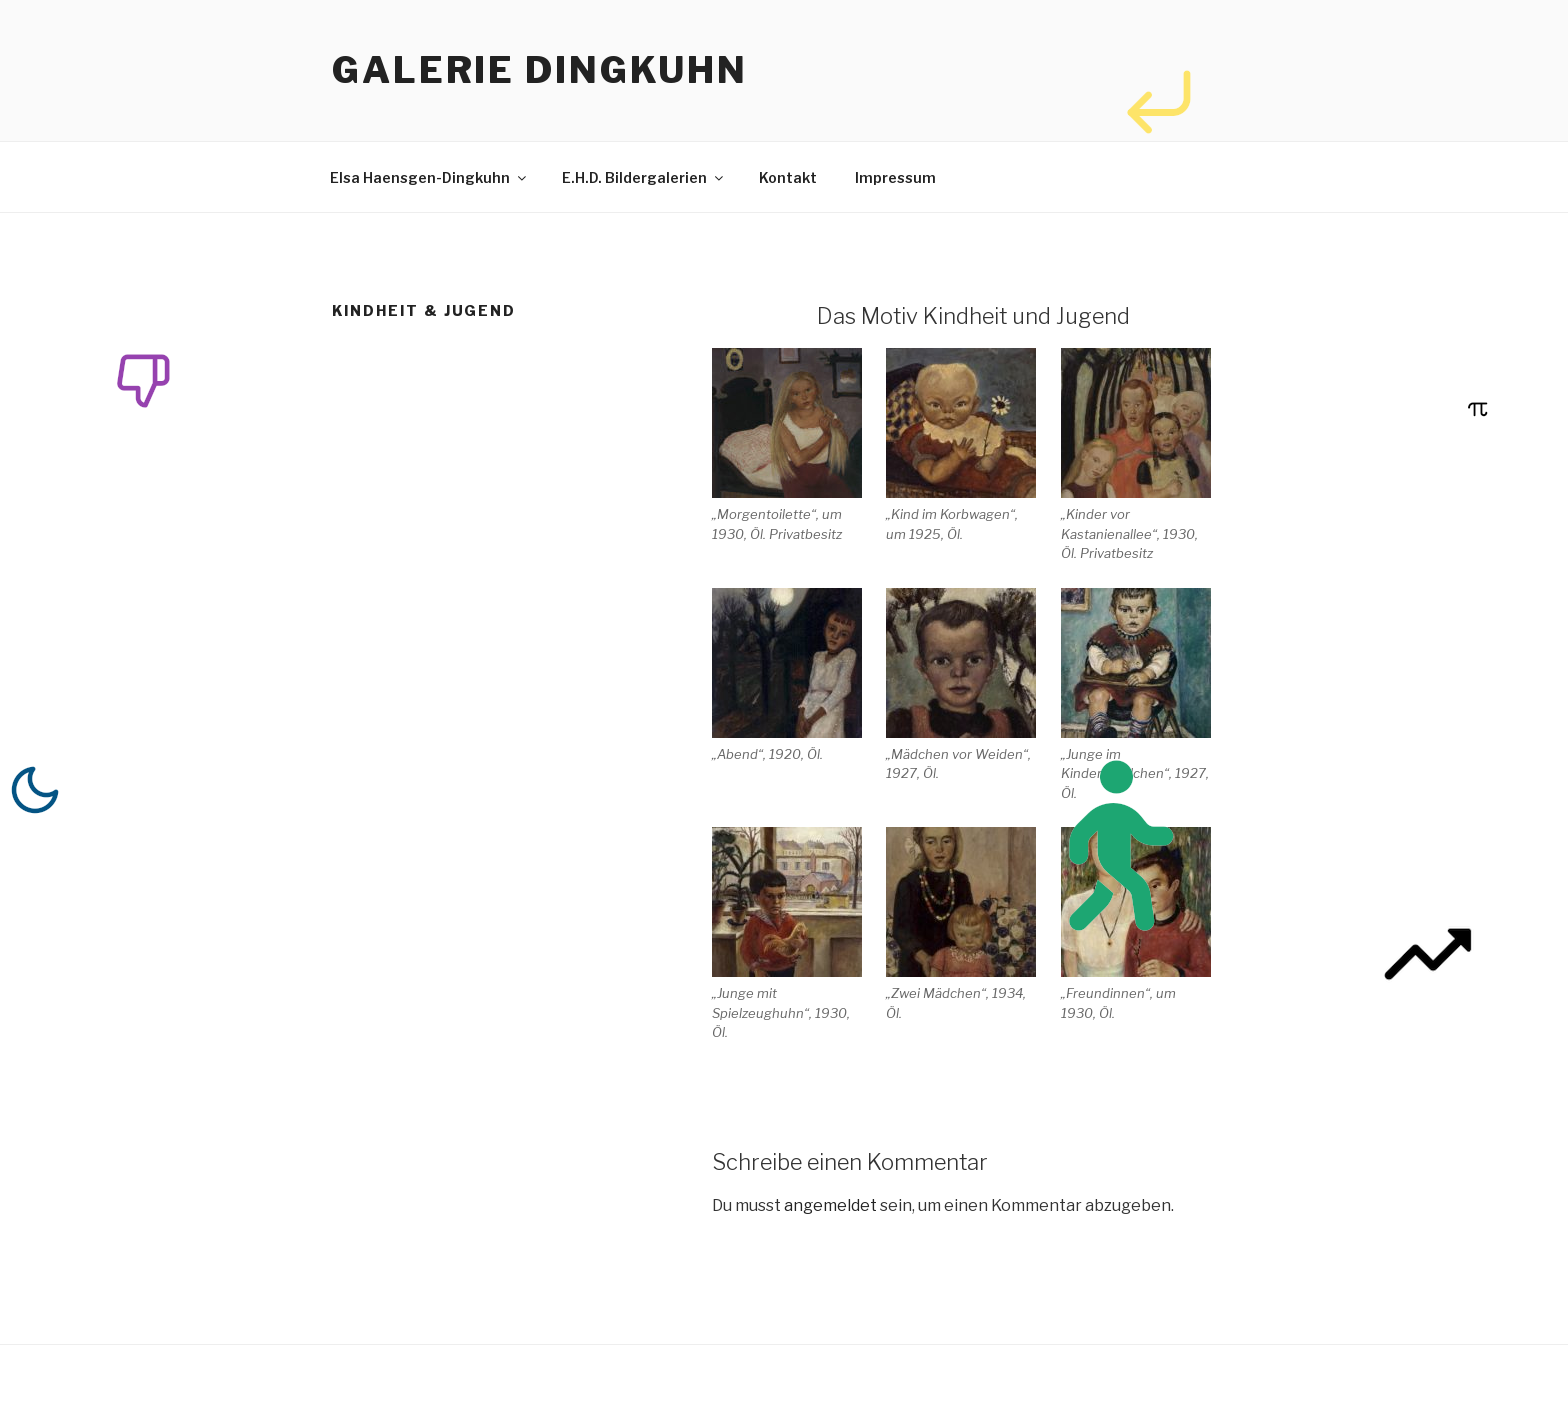 This screenshot has width=1568, height=1418. What do you see at coordinates (35, 790) in the screenshot?
I see `toggle dark mode or night theme` at bounding box center [35, 790].